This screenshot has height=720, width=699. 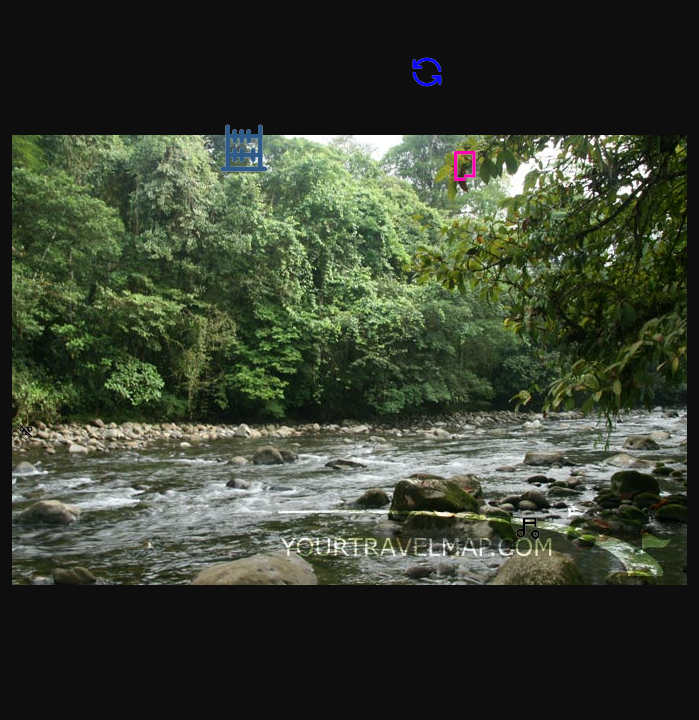 I want to click on access calculator or counting tool, so click(x=244, y=148).